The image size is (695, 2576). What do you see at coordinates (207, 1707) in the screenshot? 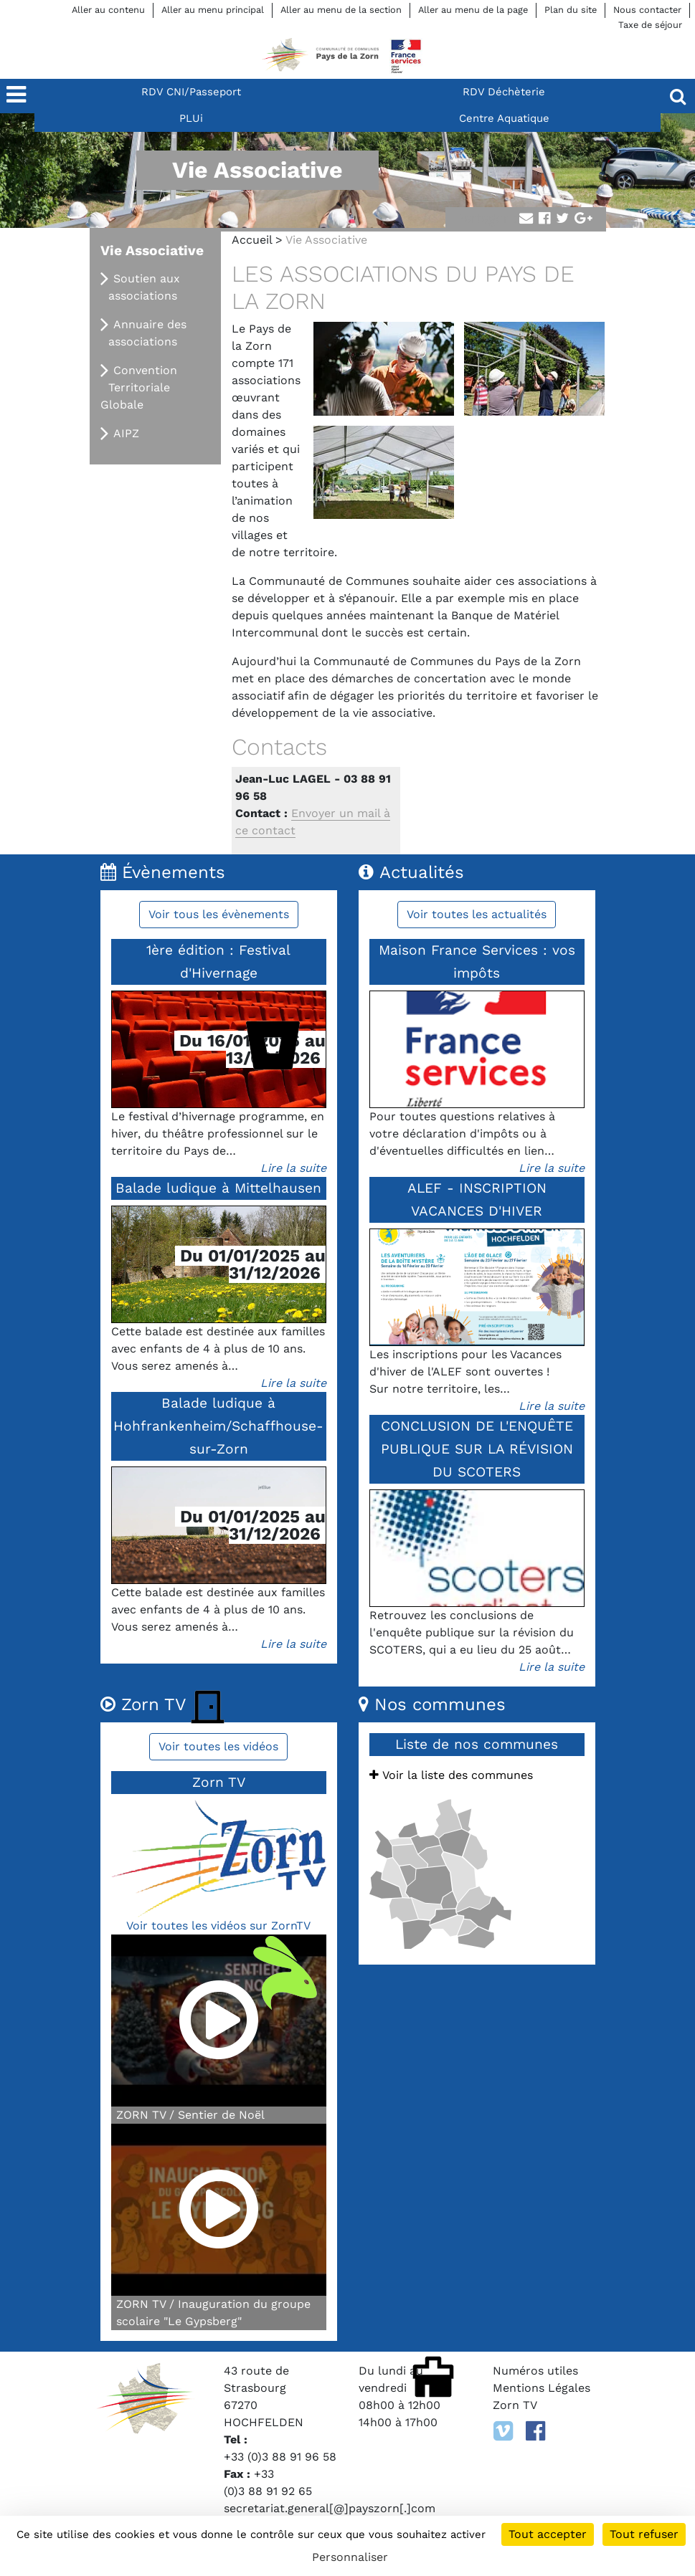
I see `exit or log out of the application` at bounding box center [207, 1707].